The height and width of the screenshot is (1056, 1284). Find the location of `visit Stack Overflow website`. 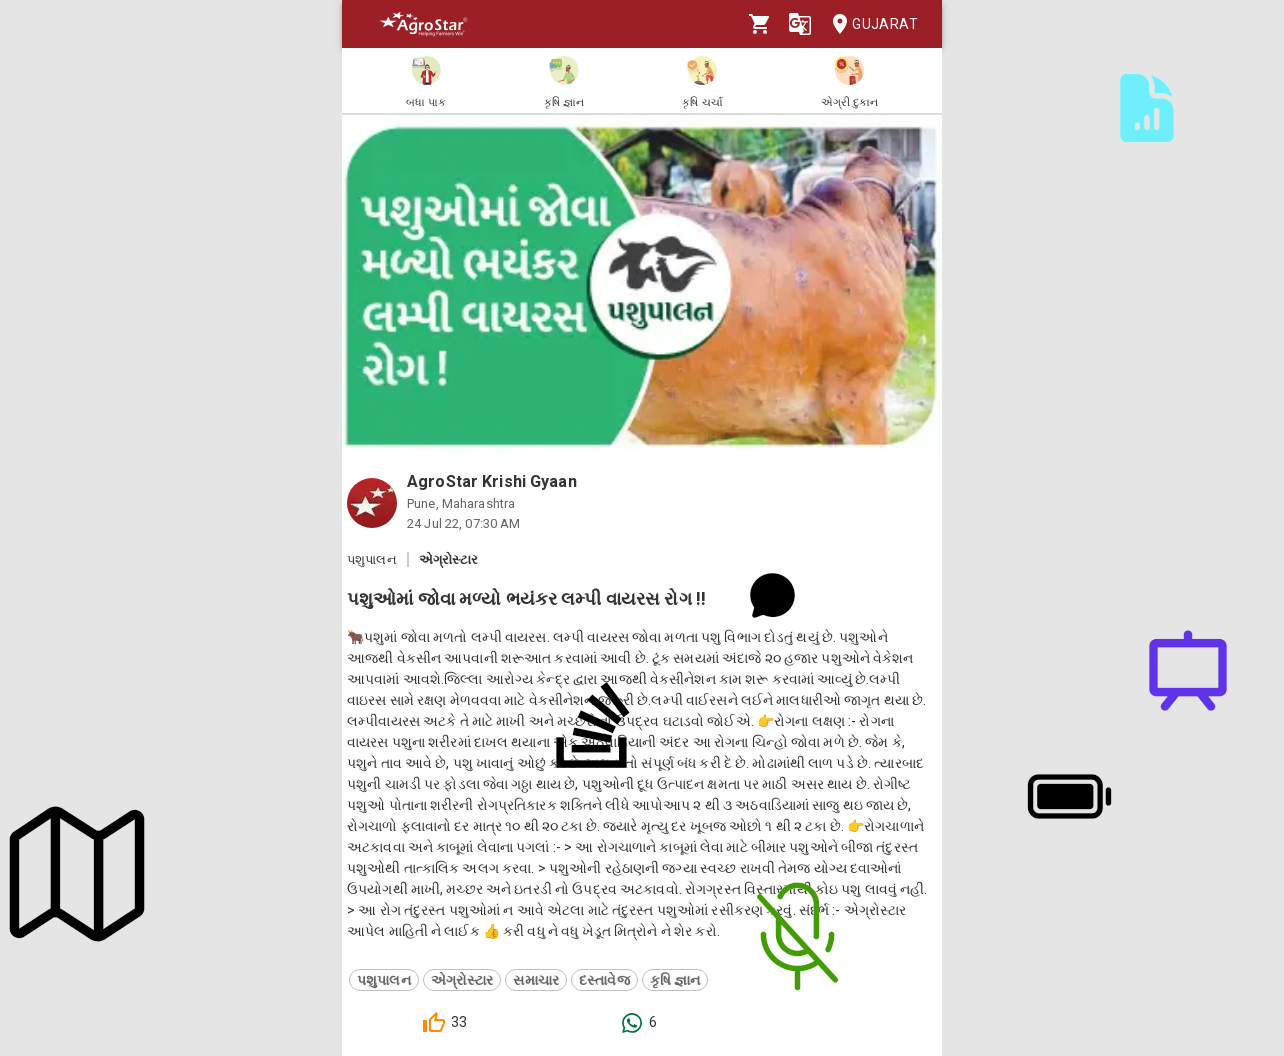

visit Stack Overflow website is located at coordinates (593, 725).